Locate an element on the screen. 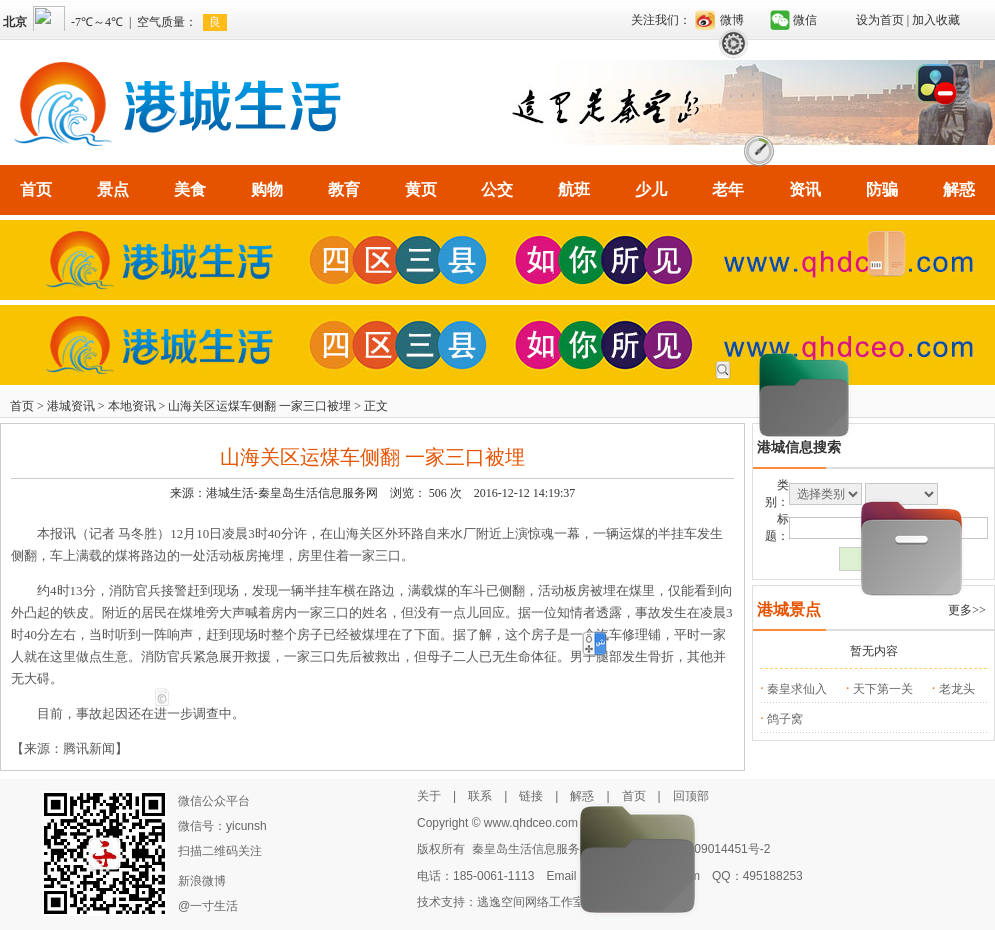  open gnome logs application is located at coordinates (723, 370).